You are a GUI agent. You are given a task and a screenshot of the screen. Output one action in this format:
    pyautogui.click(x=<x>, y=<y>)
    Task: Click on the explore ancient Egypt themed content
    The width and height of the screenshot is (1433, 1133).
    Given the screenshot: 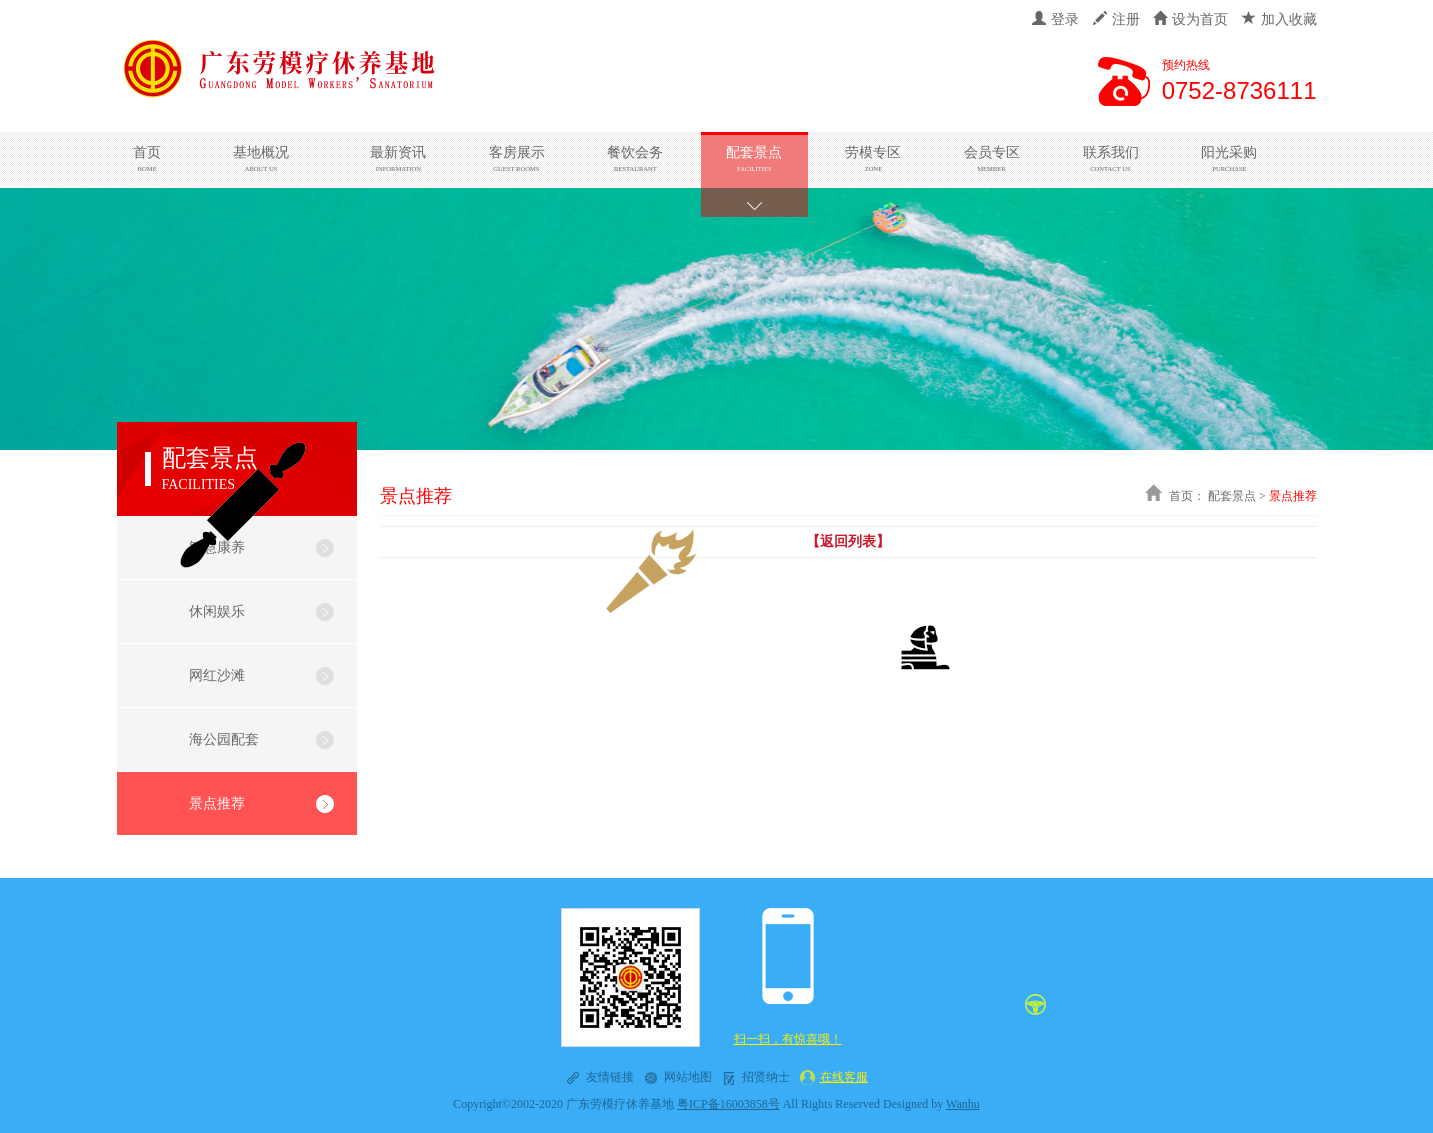 What is the action you would take?
    pyautogui.click(x=925, y=645)
    